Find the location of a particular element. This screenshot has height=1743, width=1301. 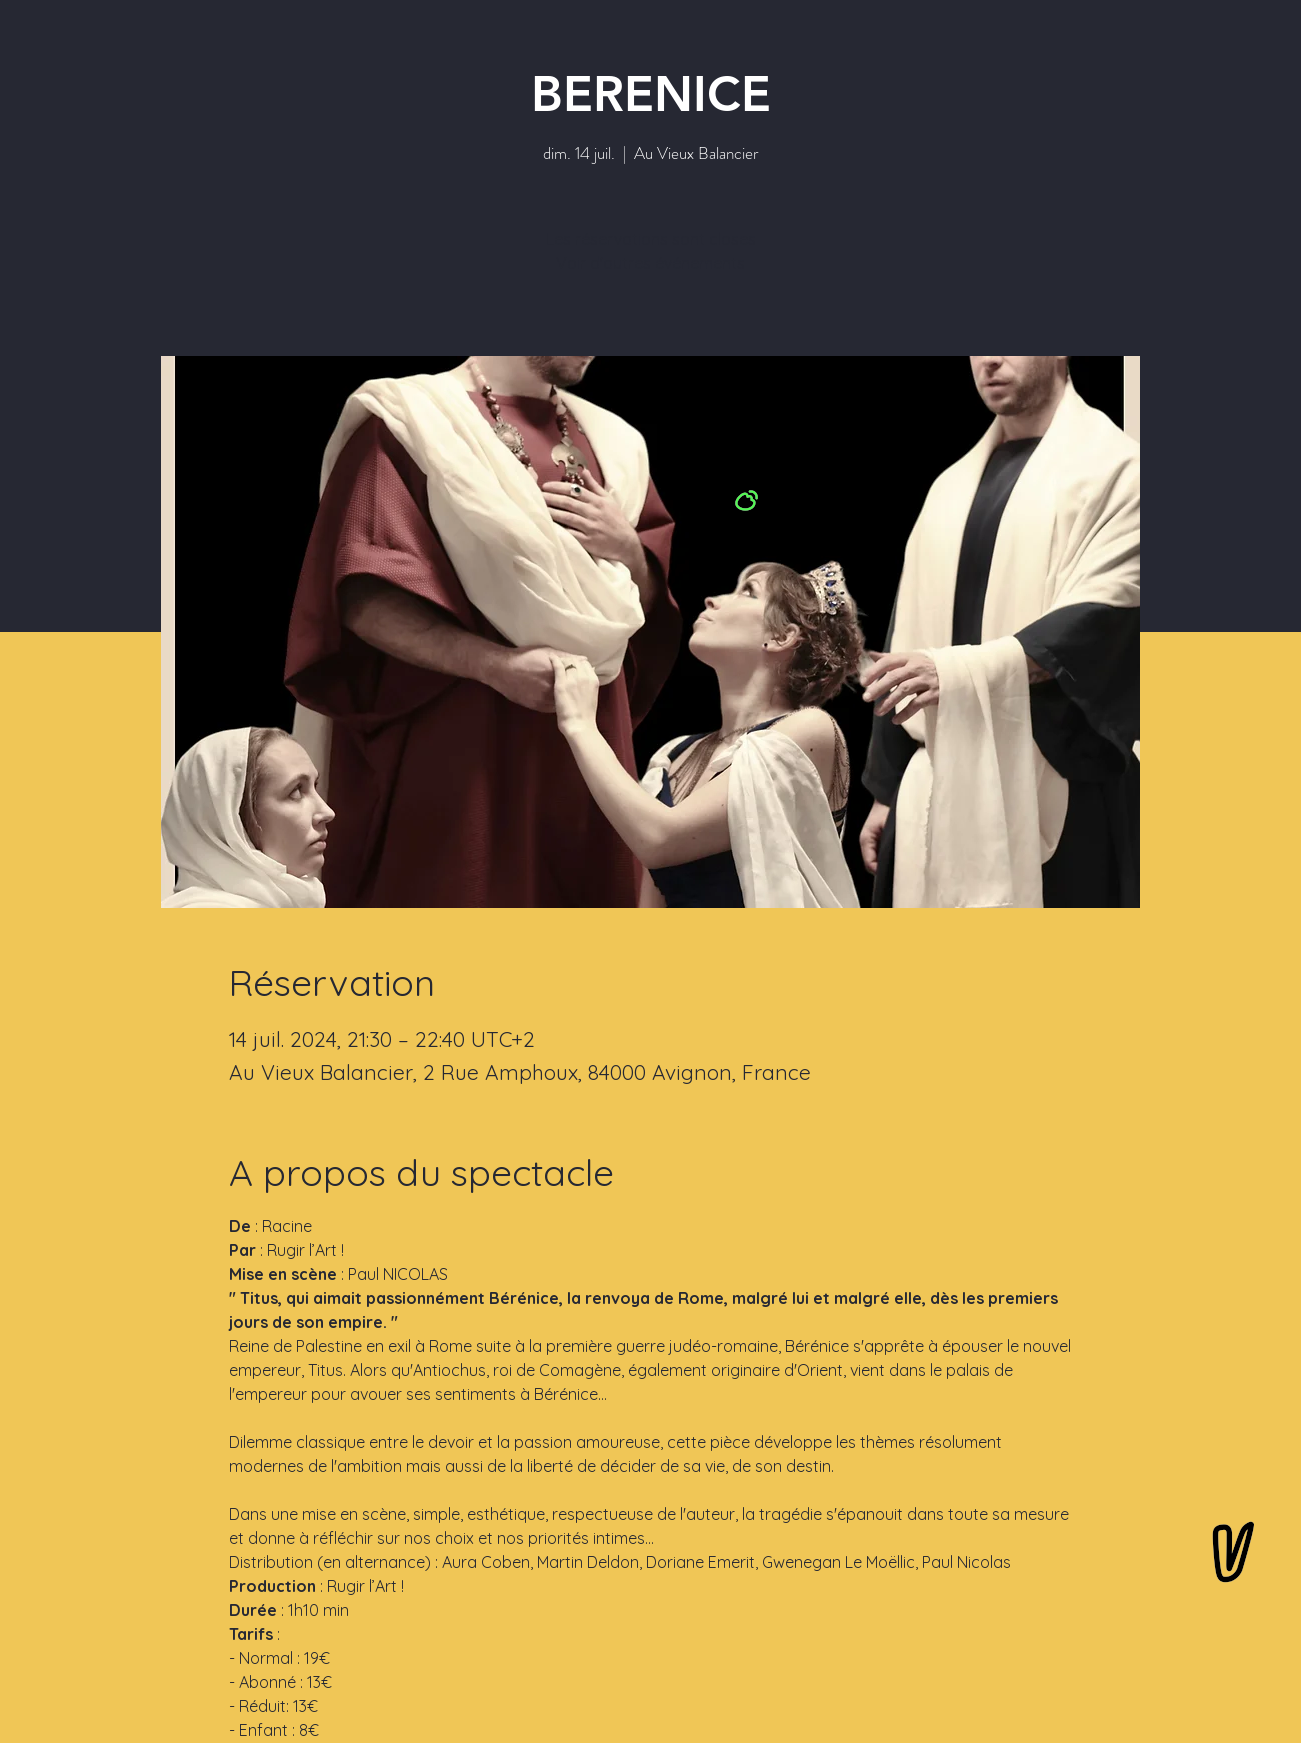

open weibo app is located at coordinates (746, 500).